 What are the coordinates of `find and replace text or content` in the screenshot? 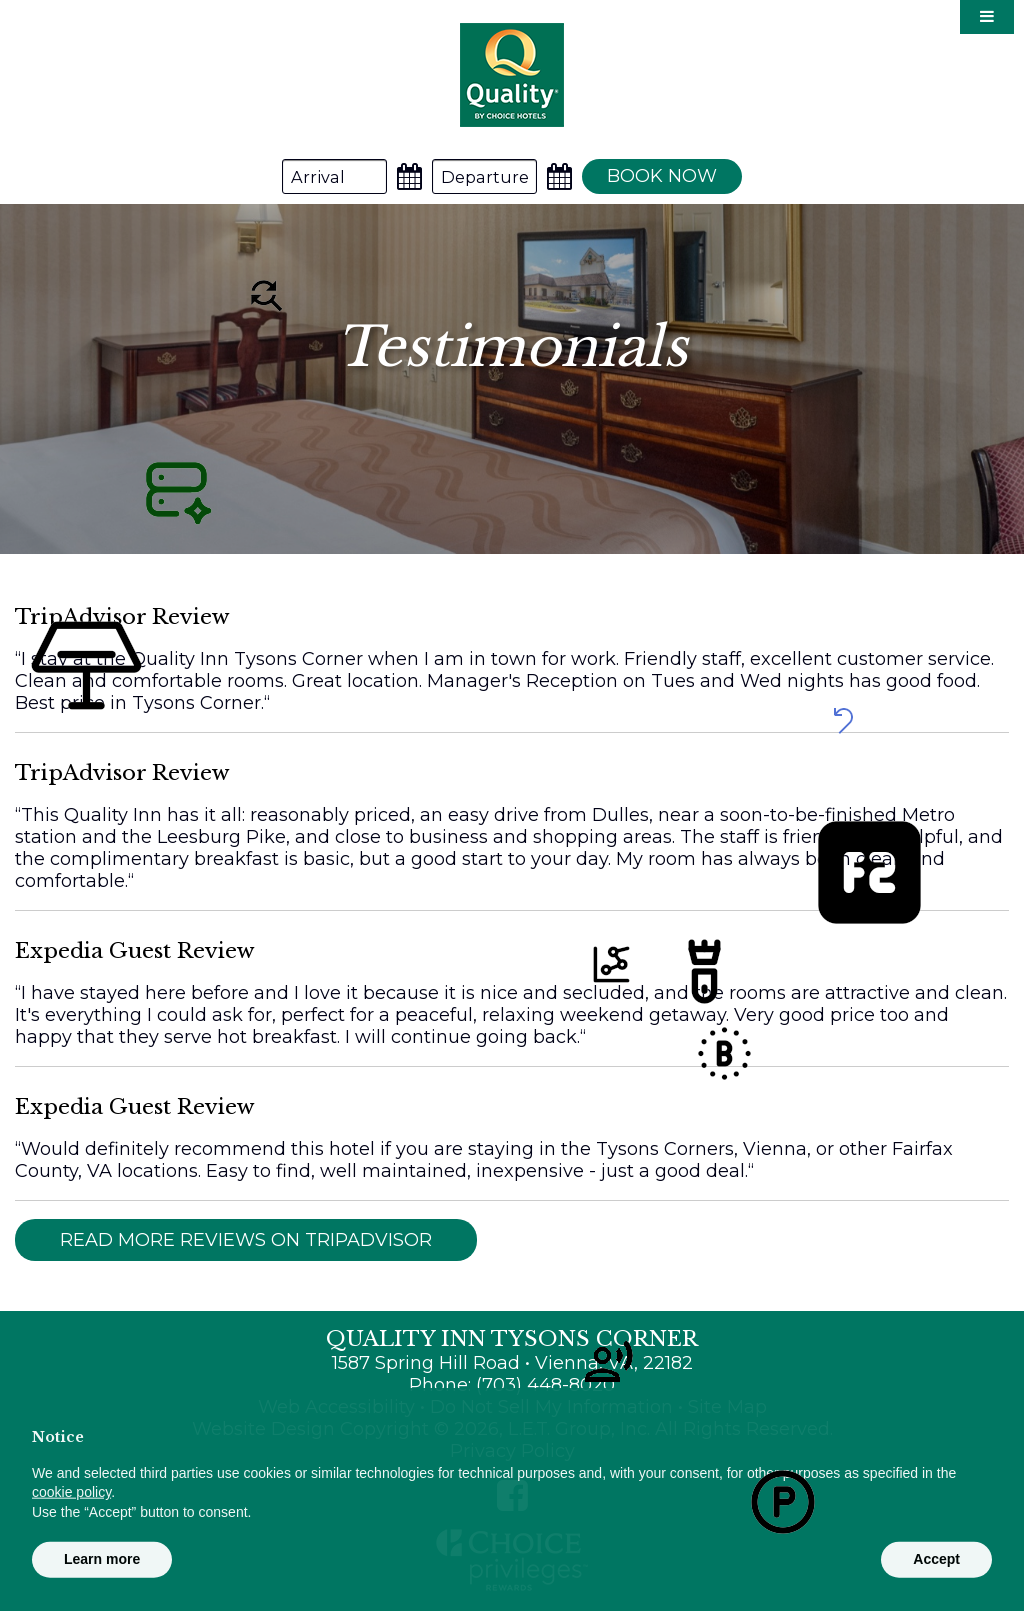 It's located at (265, 294).